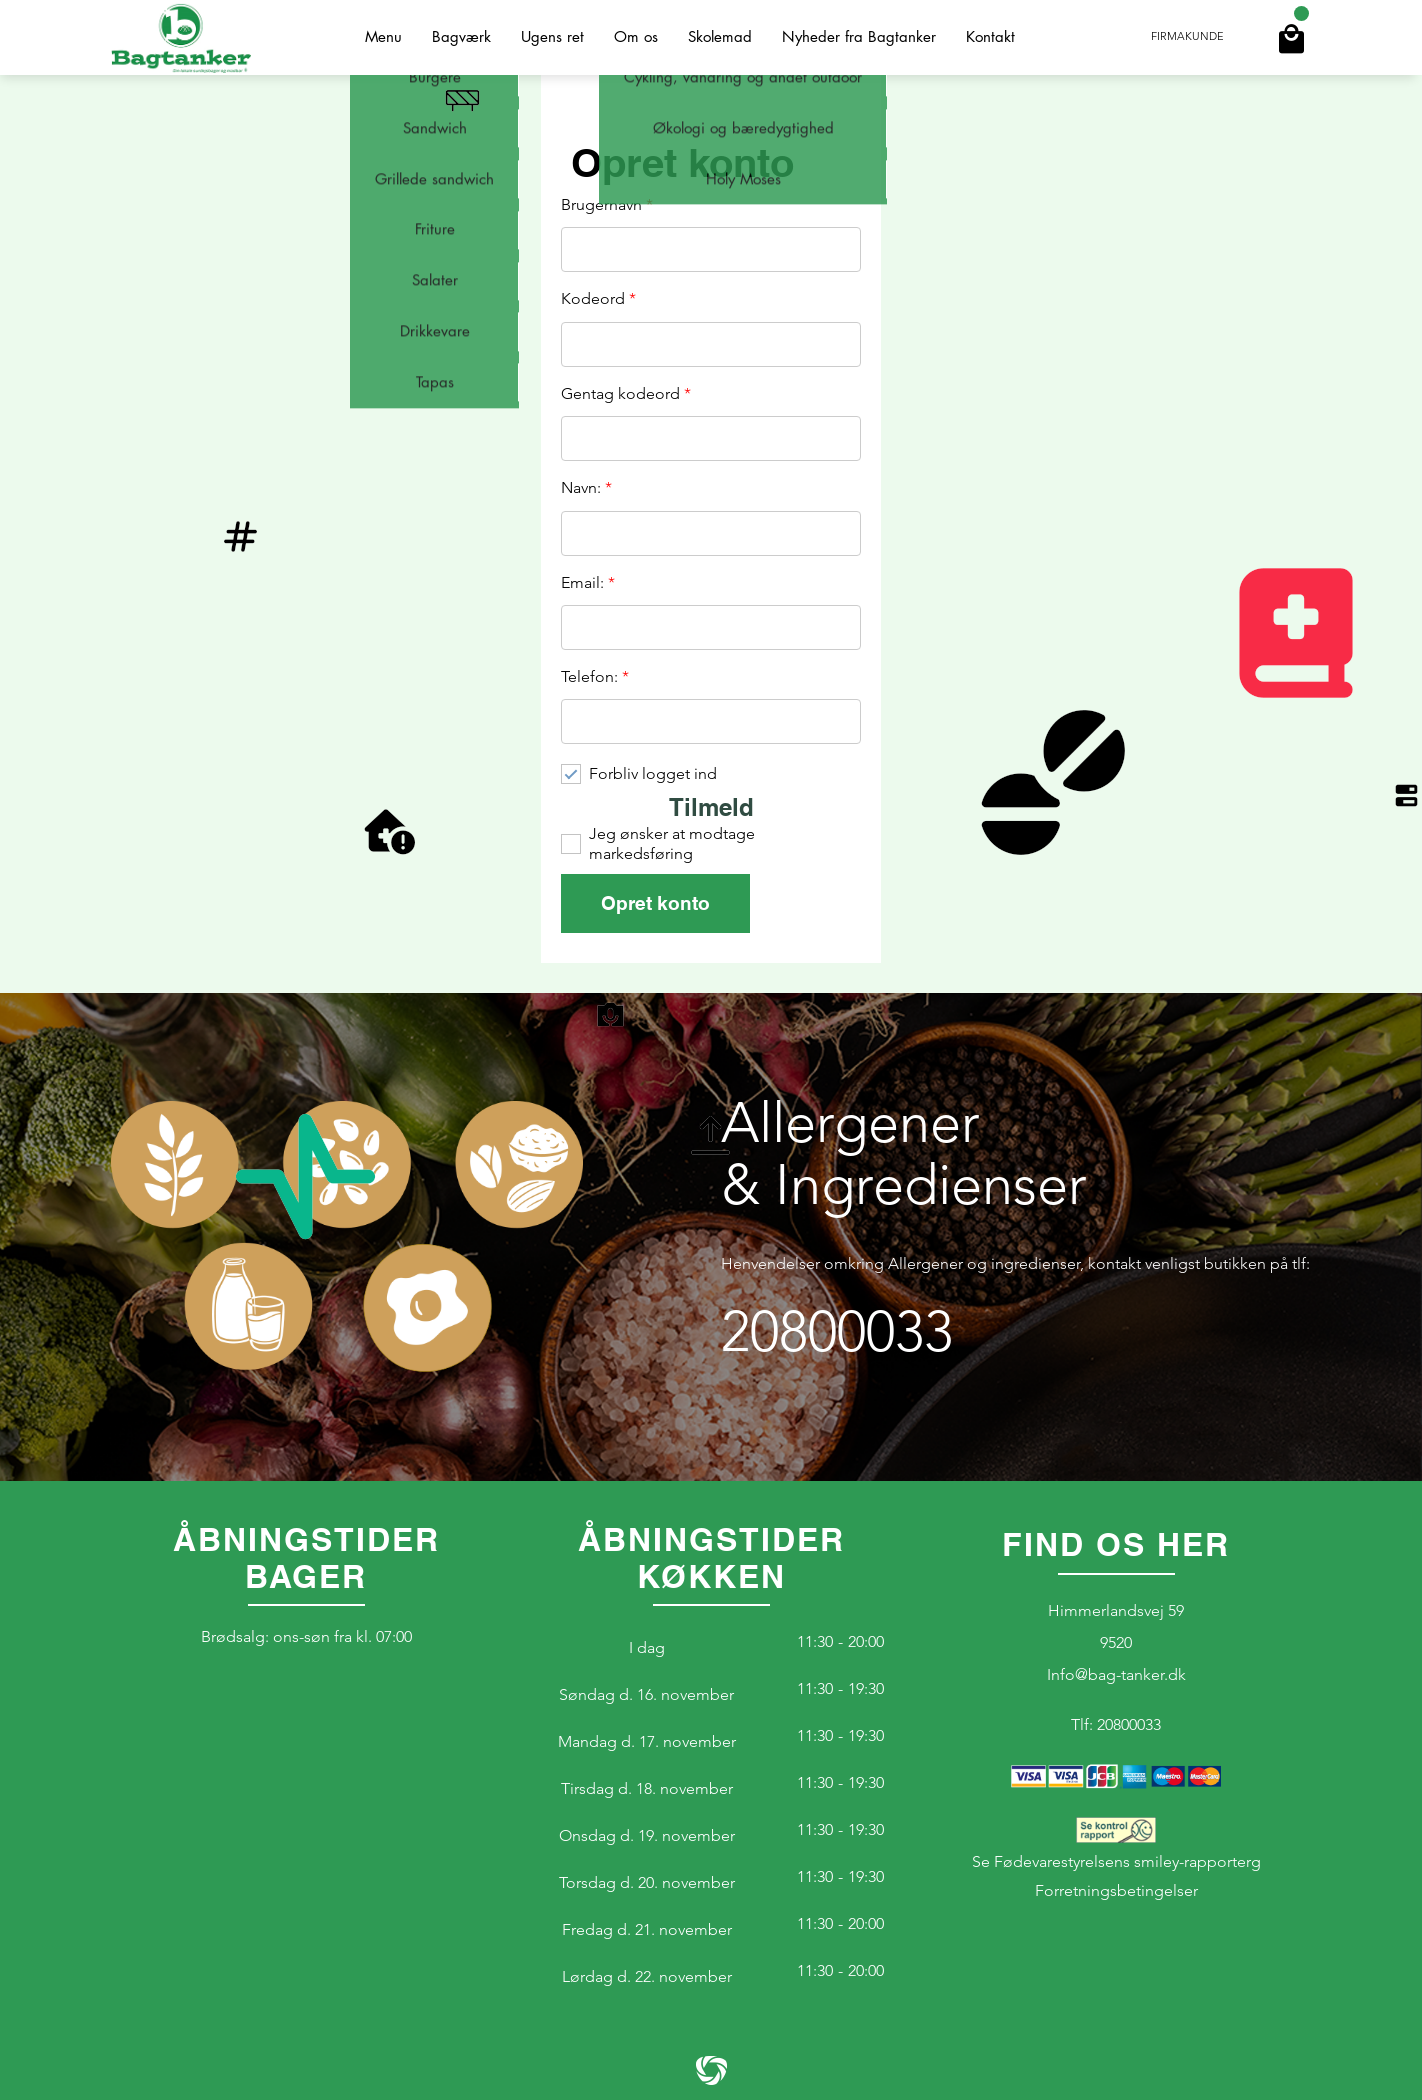 The width and height of the screenshot is (1422, 2100). Describe the element at coordinates (240, 536) in the screenshot. I see `view or add hashtags` at that location.